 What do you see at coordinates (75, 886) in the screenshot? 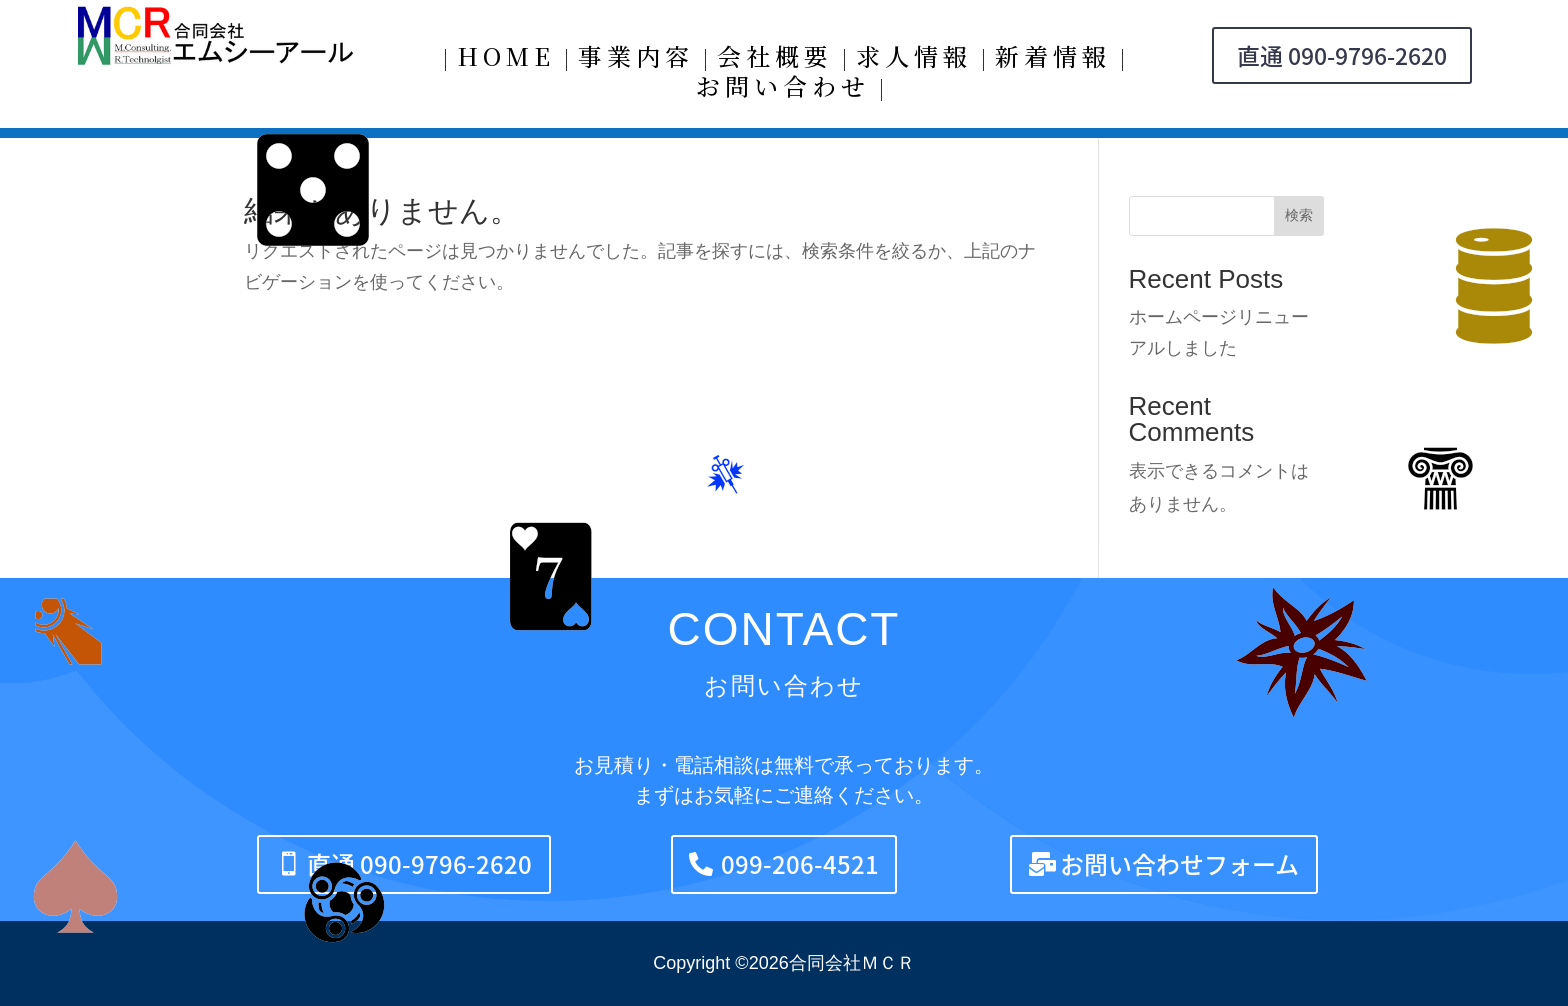
I see `spades suit symbol in a card game` at bounding box center [75, 886].